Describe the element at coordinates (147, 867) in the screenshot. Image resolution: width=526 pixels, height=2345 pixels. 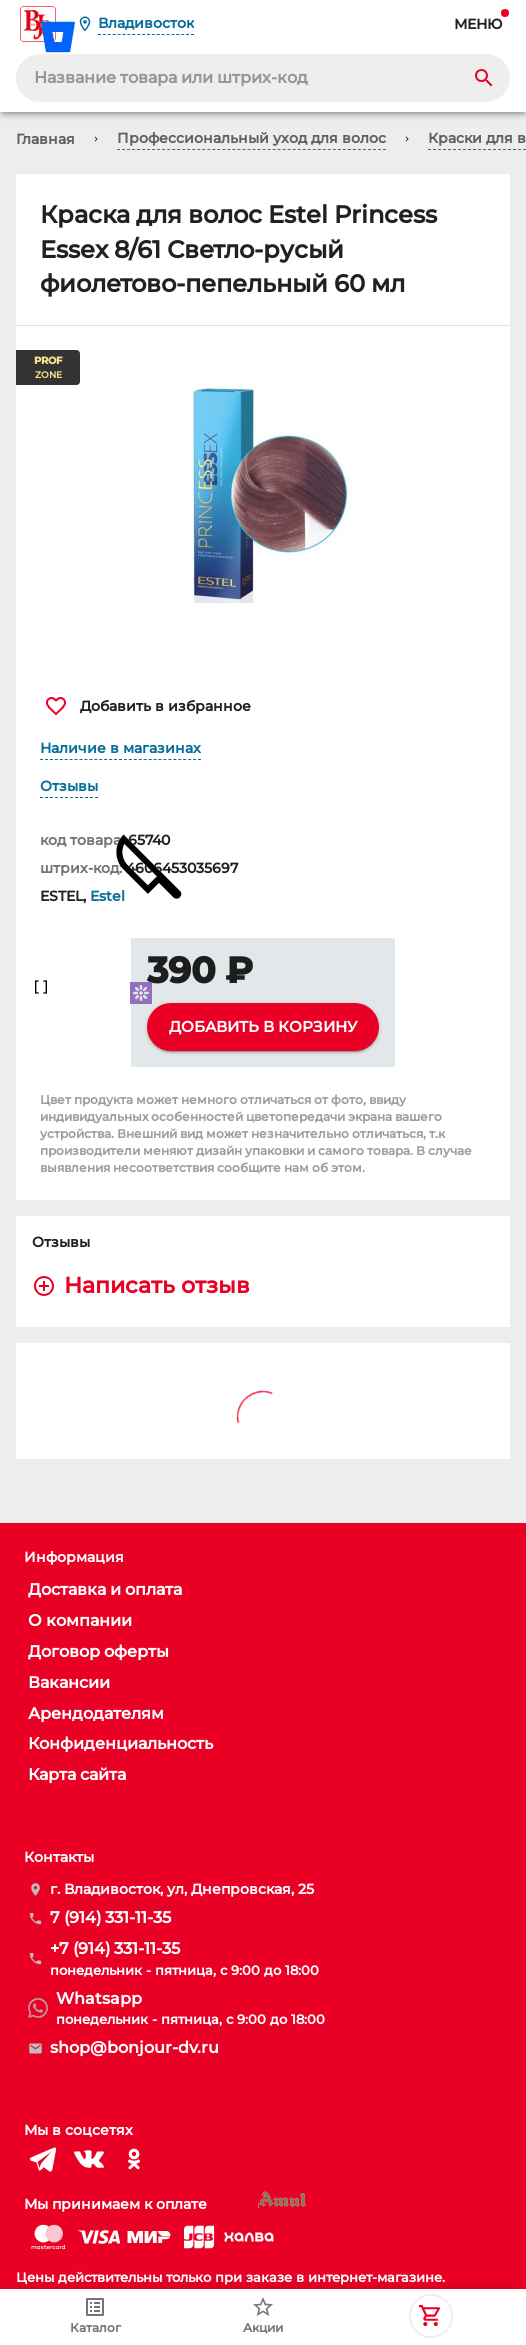
I see `access cooking or recipe features` at that location.